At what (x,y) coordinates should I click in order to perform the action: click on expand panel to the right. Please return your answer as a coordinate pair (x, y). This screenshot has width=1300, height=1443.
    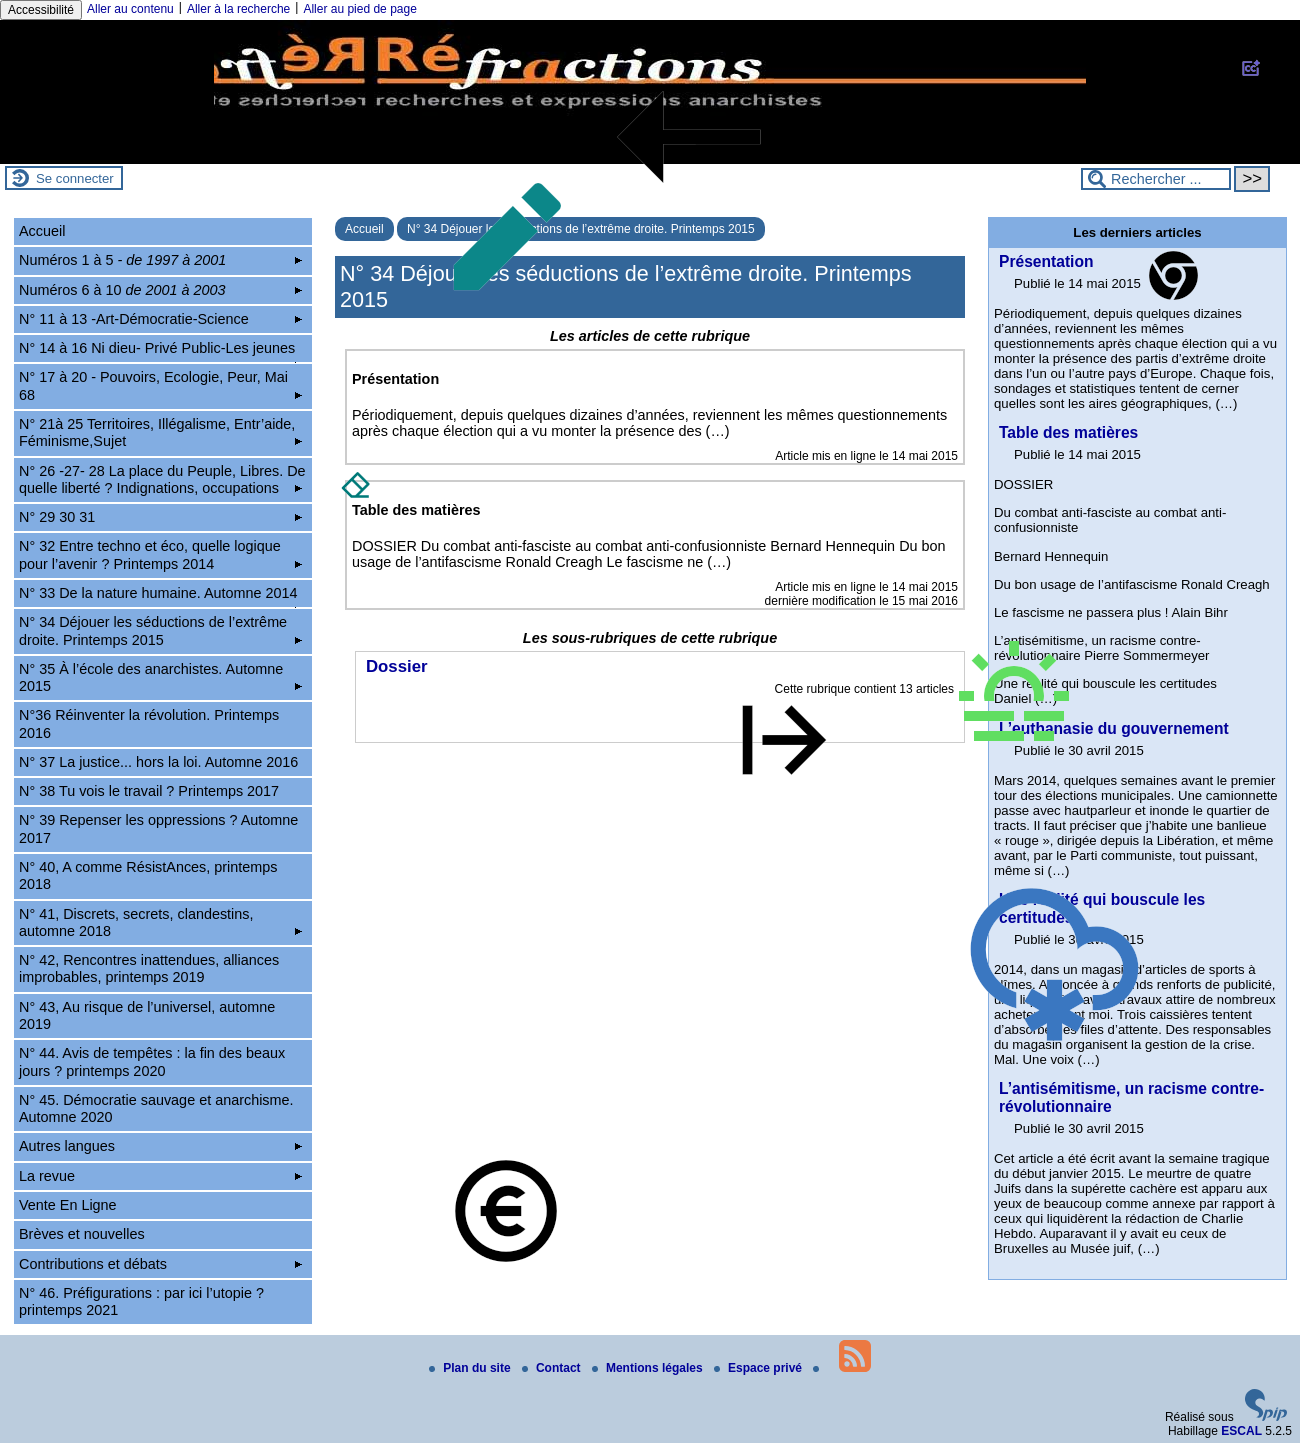
    Looking at the image, I should click on (782, 740).